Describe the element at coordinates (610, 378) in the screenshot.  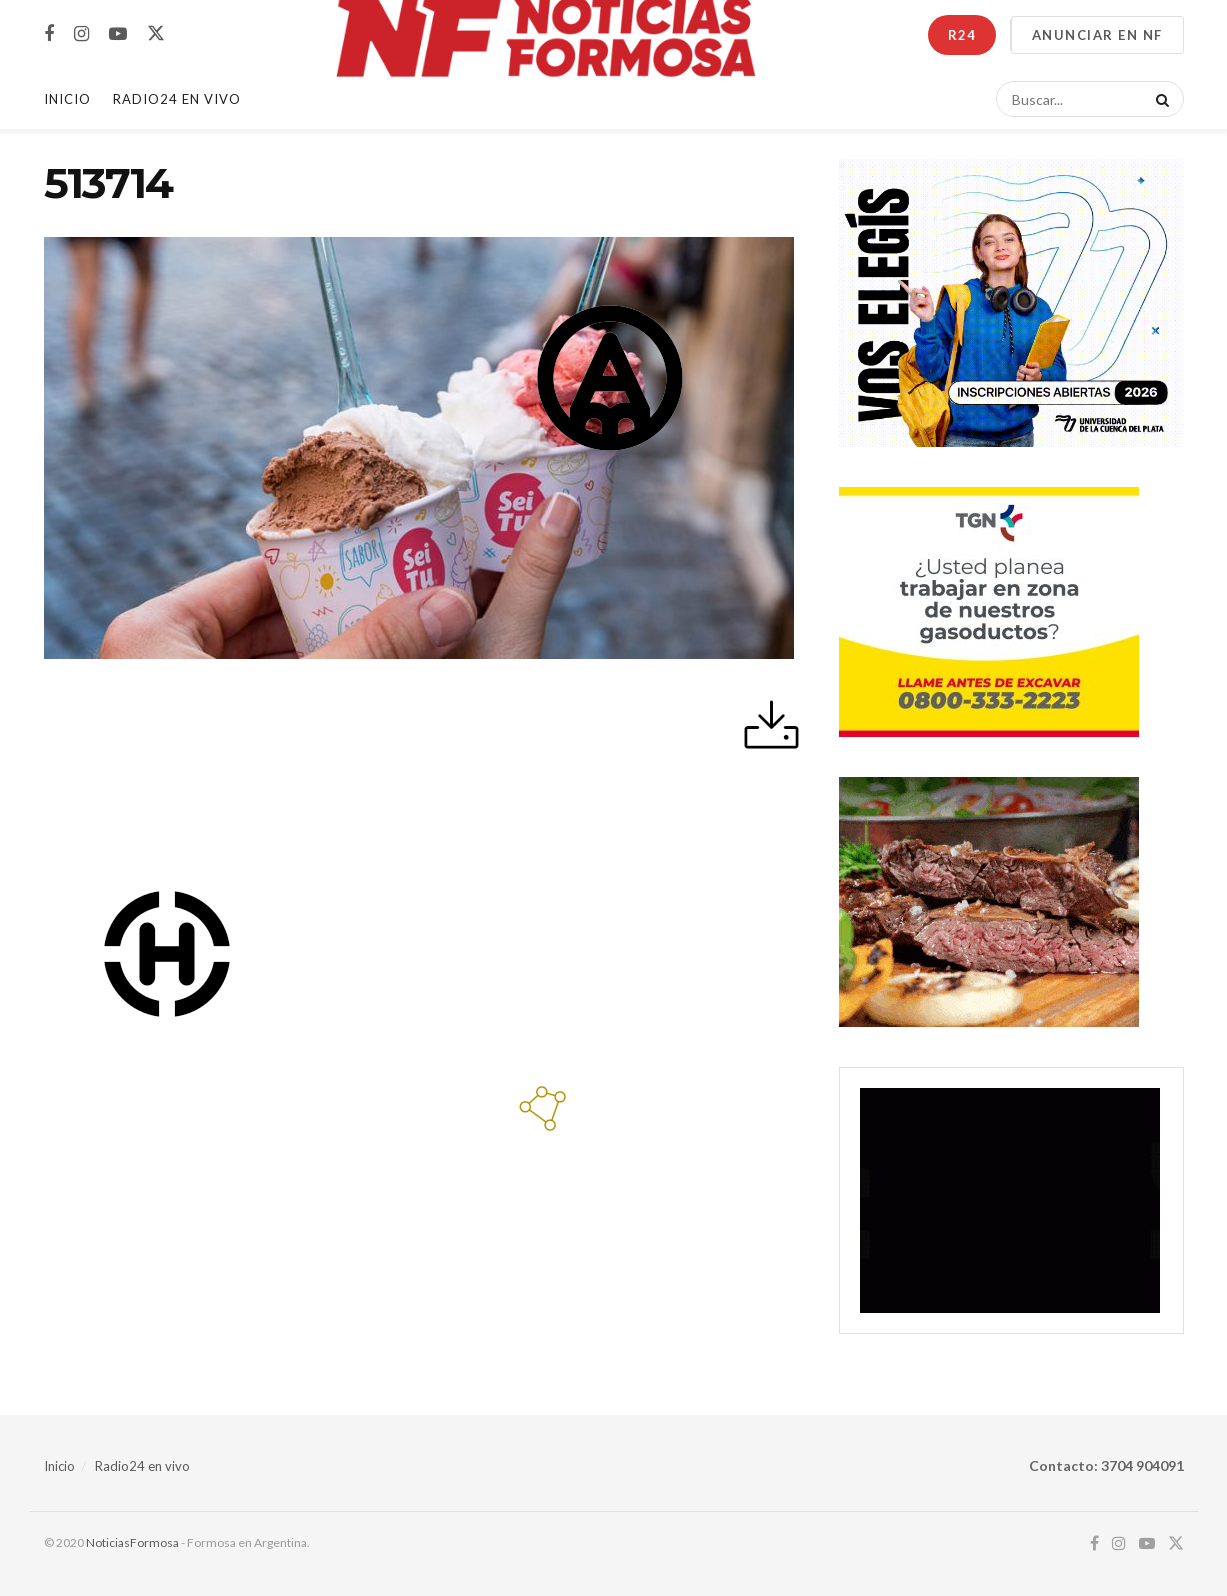
I see `edit or modify content` at that location.